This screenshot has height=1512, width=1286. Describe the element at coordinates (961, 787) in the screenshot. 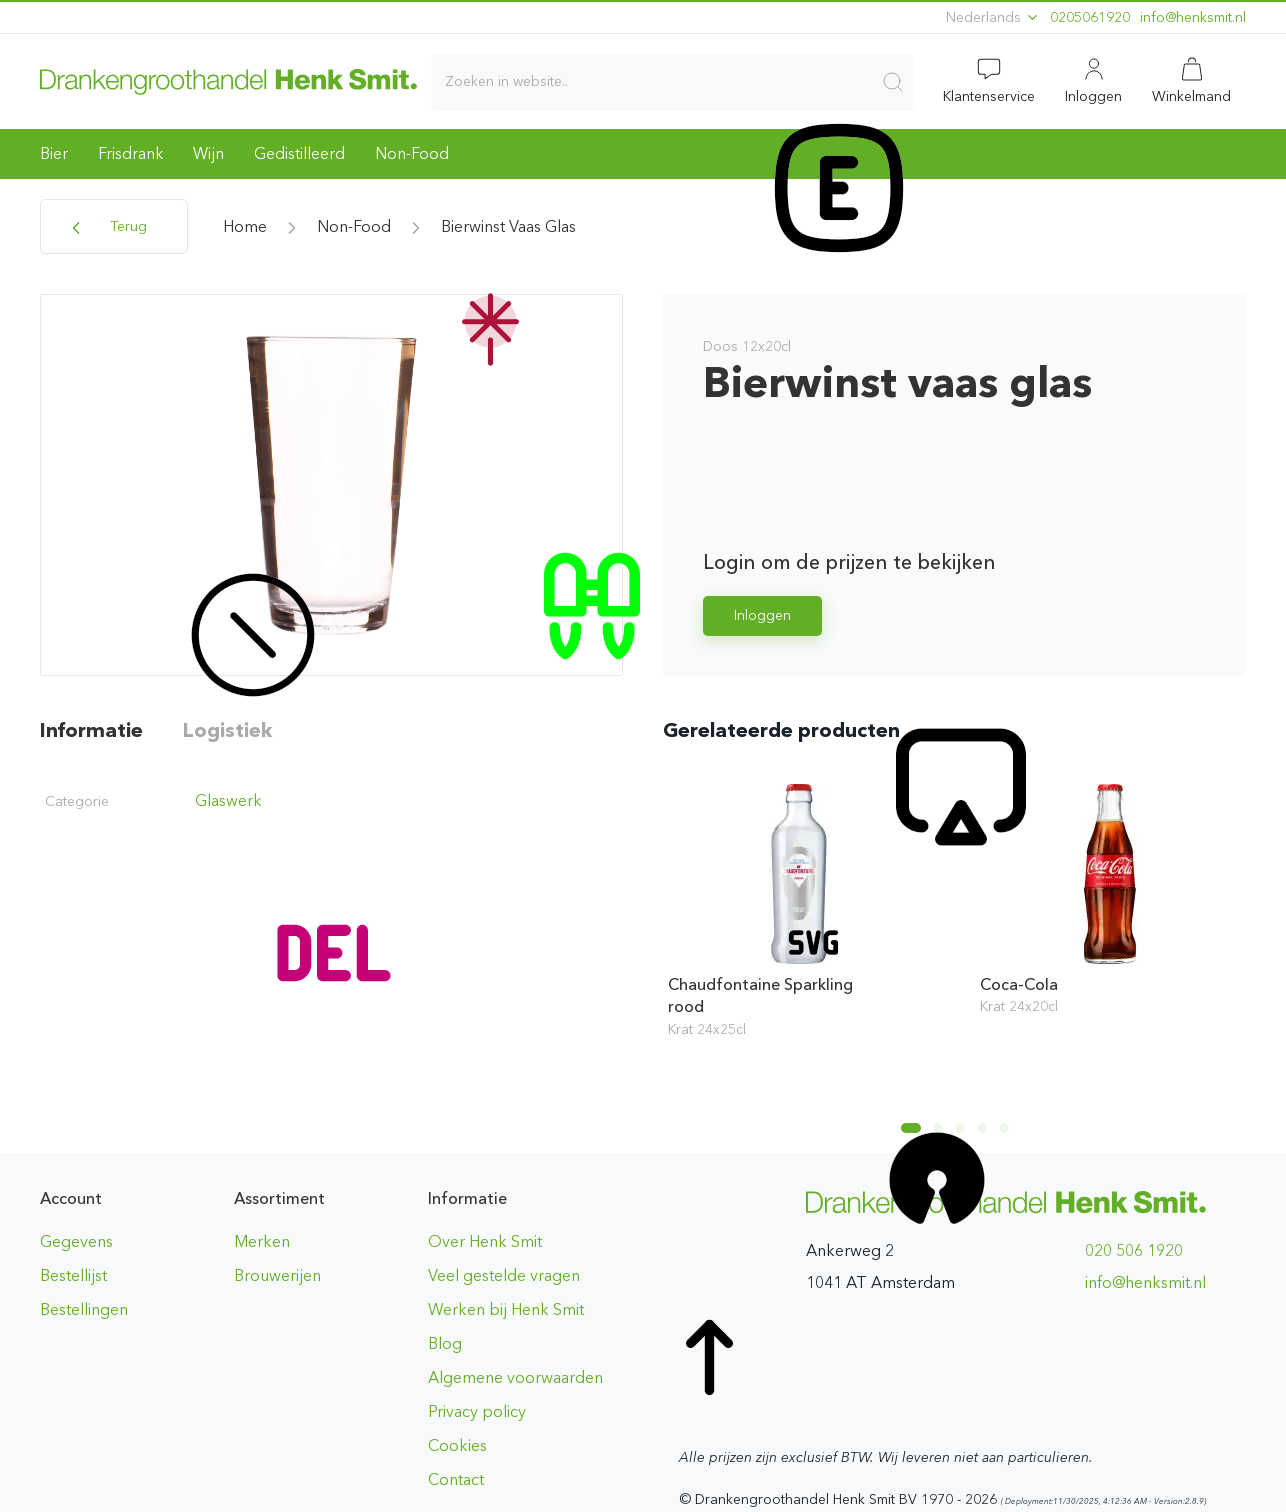

I see `start a shareplay session` at that location.